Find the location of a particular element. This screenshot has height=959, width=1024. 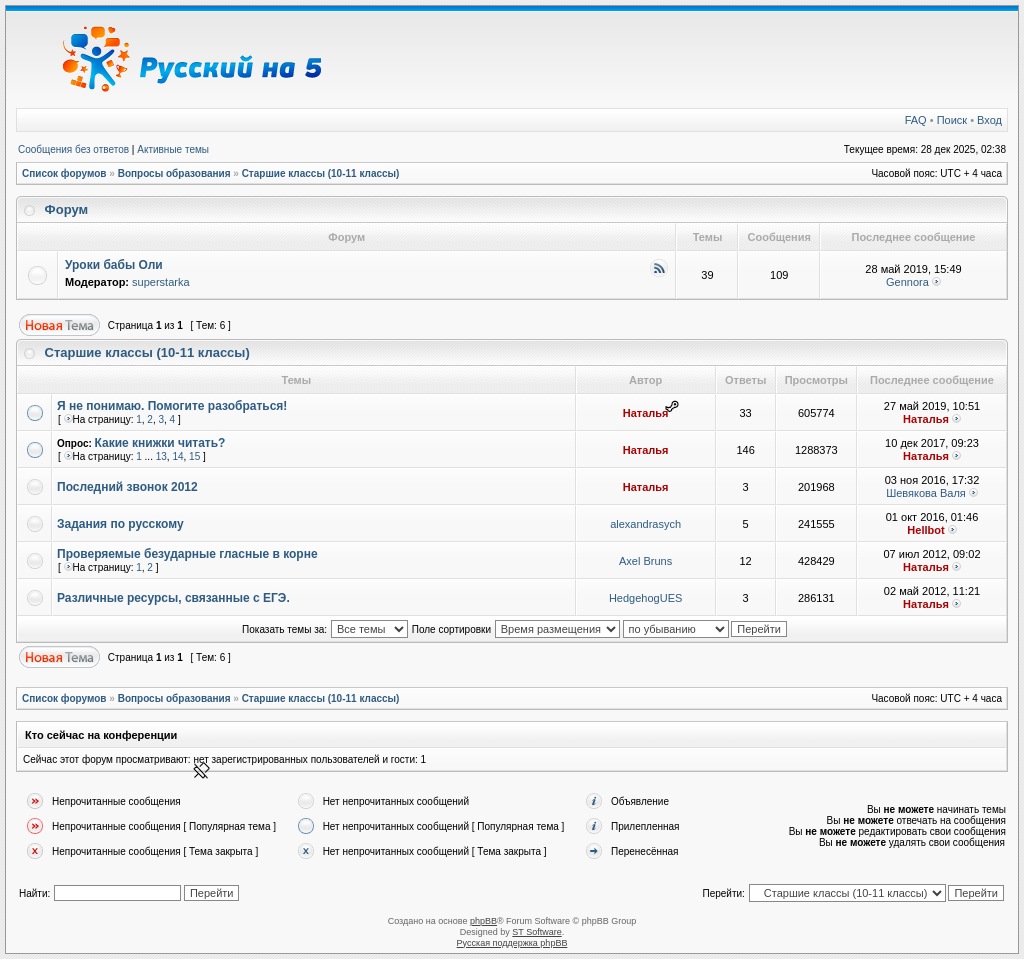

unpin an item from its current position is located at coordinates (201, 771).